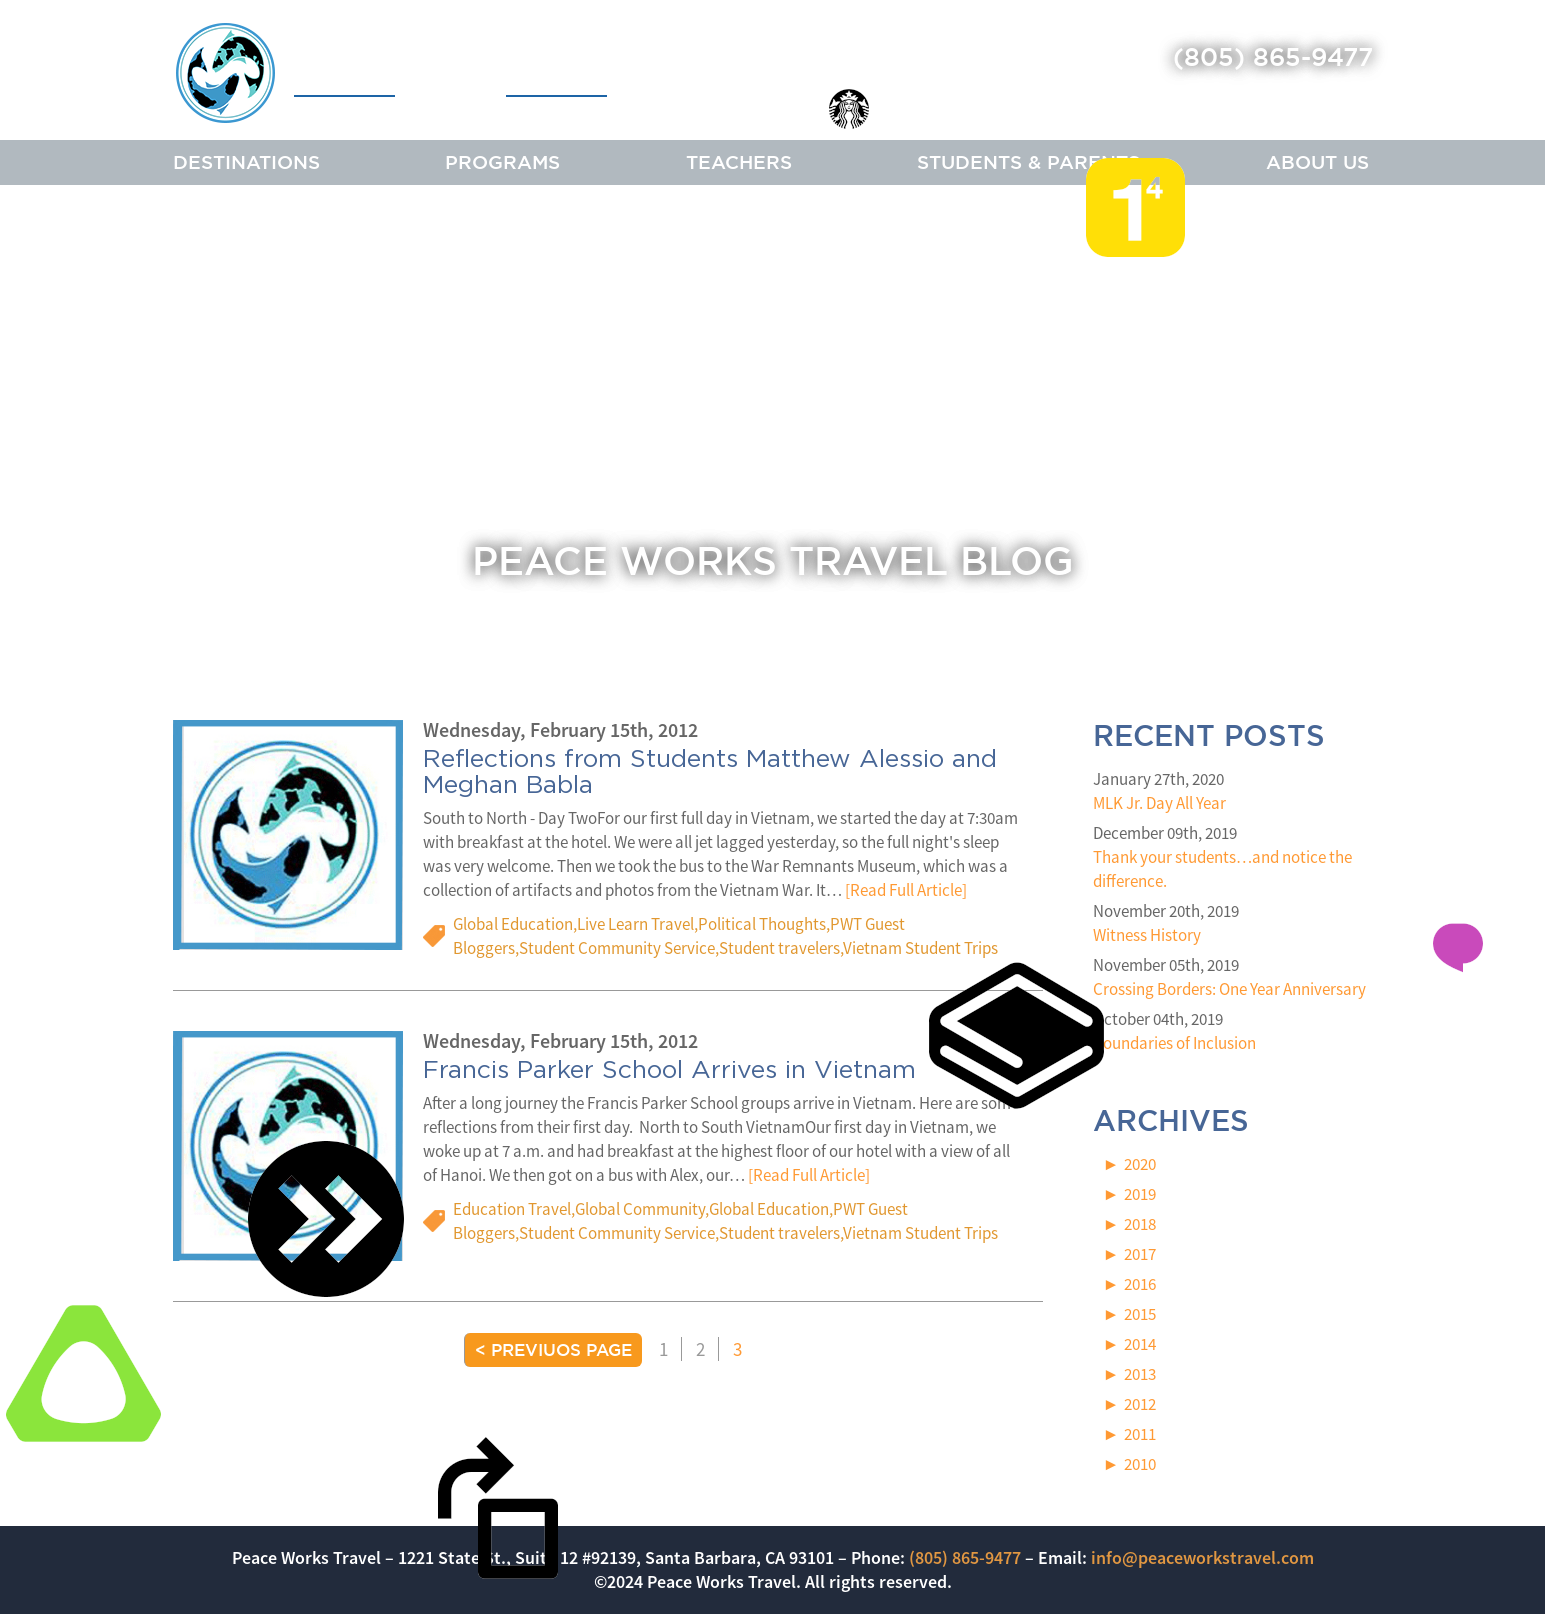  What do you see at coordinates (1135, 207) in the screenshot?
I see `open cloudflare 1.1.1.1 dns app` at bounding box center [1135, 207].